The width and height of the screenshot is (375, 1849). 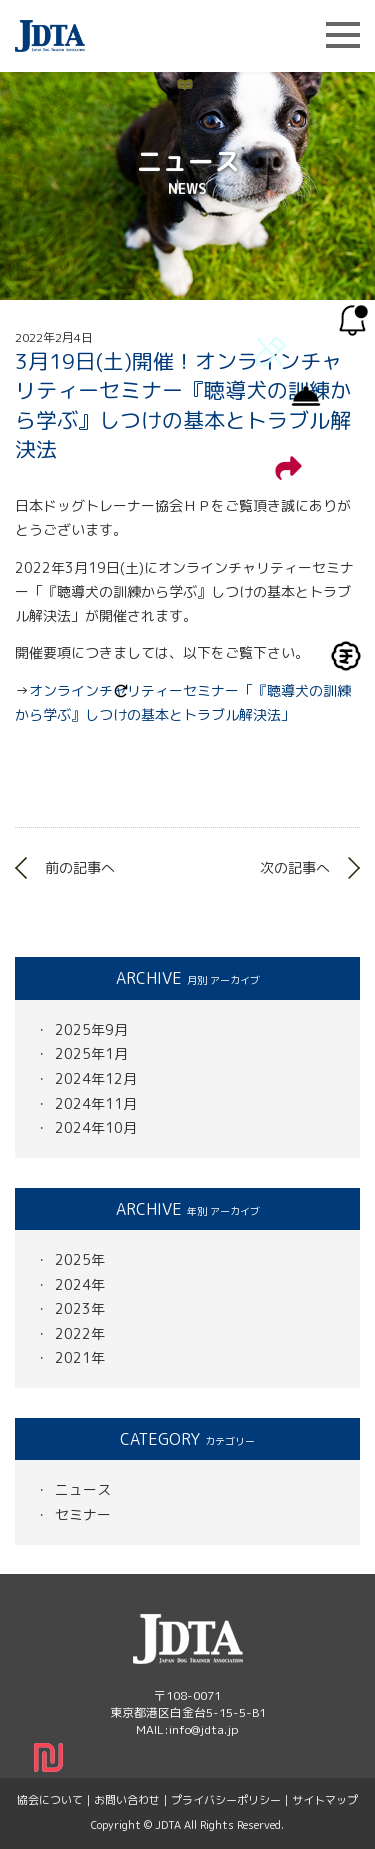 I want to click on indicates Israeli shekel currency, so click(x=48, y=1757).